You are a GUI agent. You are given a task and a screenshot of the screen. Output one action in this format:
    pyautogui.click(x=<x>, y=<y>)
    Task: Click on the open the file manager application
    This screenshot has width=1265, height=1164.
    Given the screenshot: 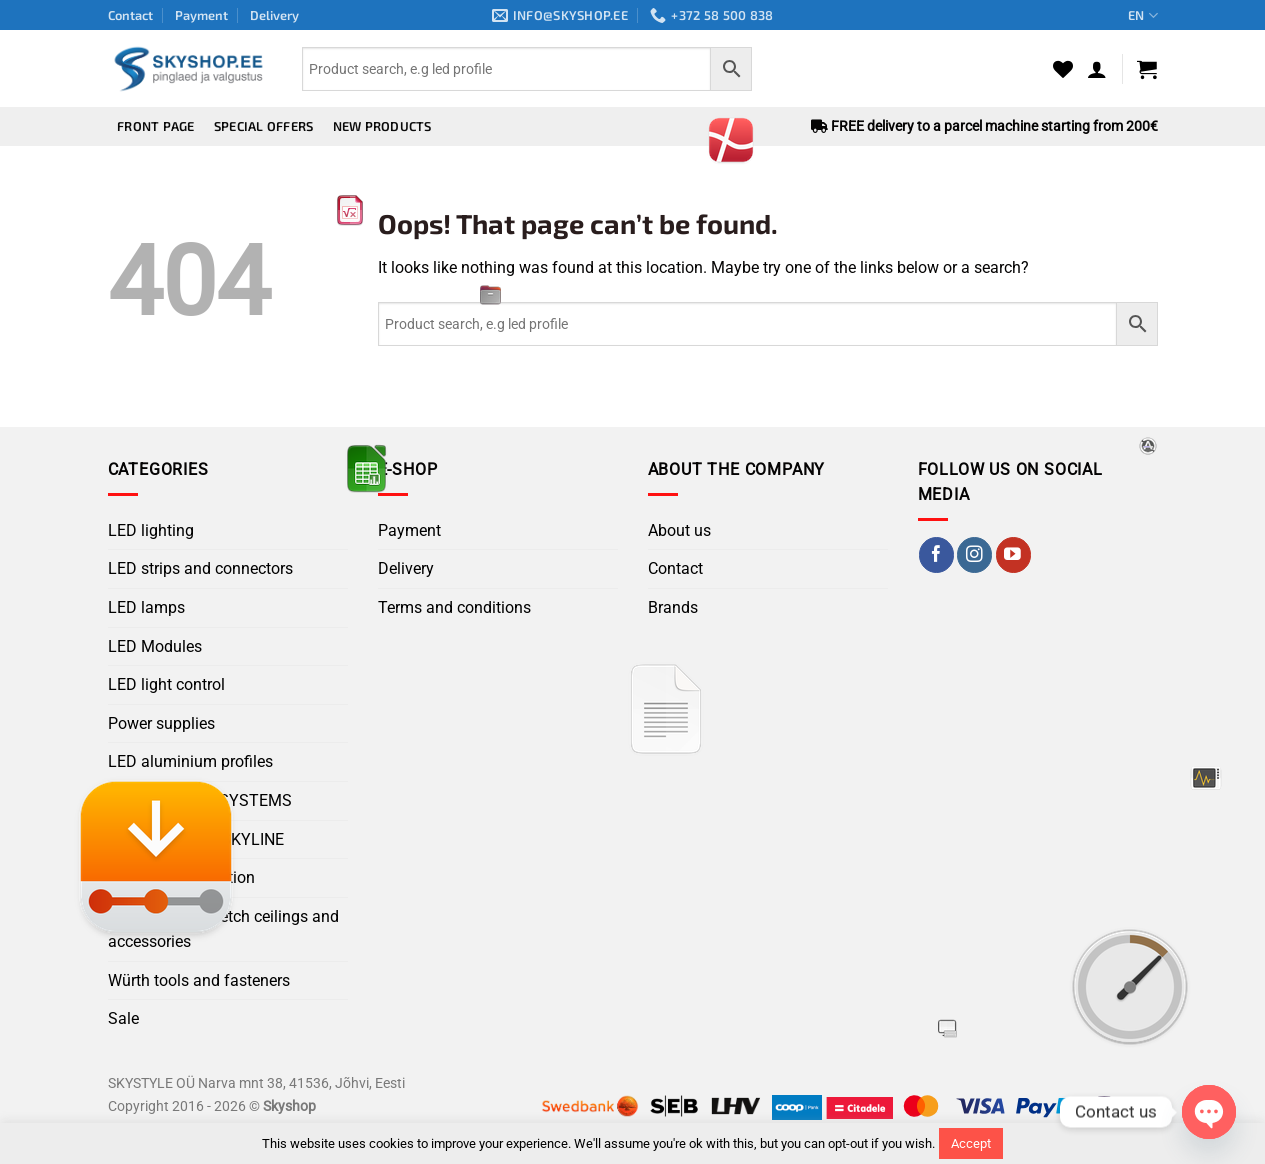 What is the action you would take?
    pyautogui.click(x=490, y=294)
    